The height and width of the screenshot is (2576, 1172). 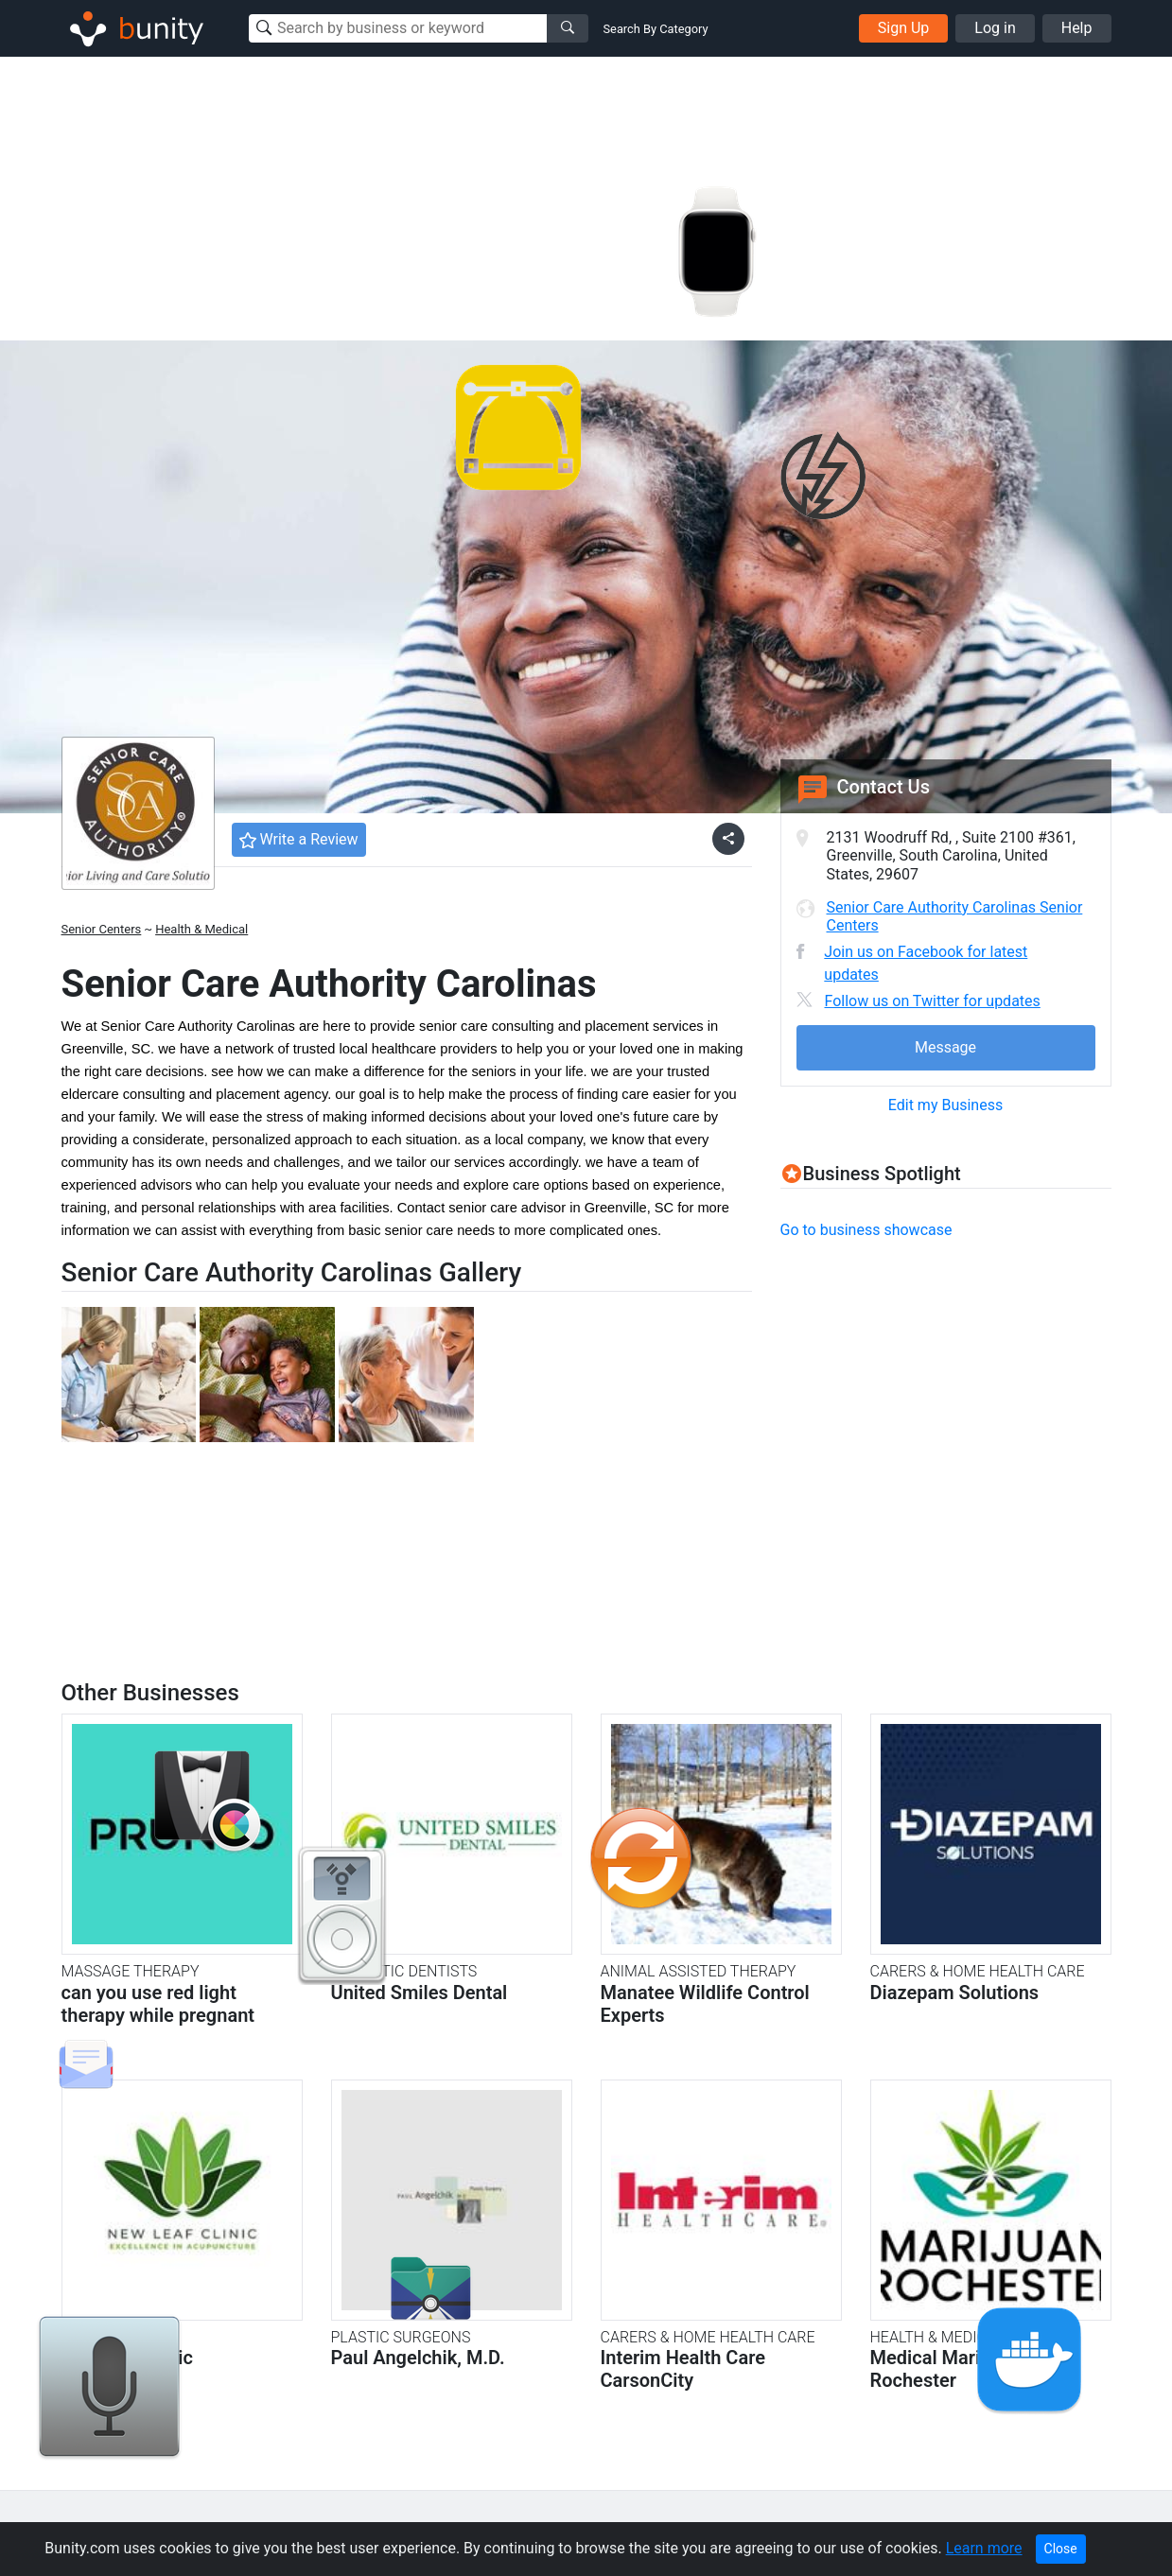 What do you see at coordinates (716, 252) in the screenshot?
I see `apple watch series 5-7 device icon` at bounding box center [716, 252].